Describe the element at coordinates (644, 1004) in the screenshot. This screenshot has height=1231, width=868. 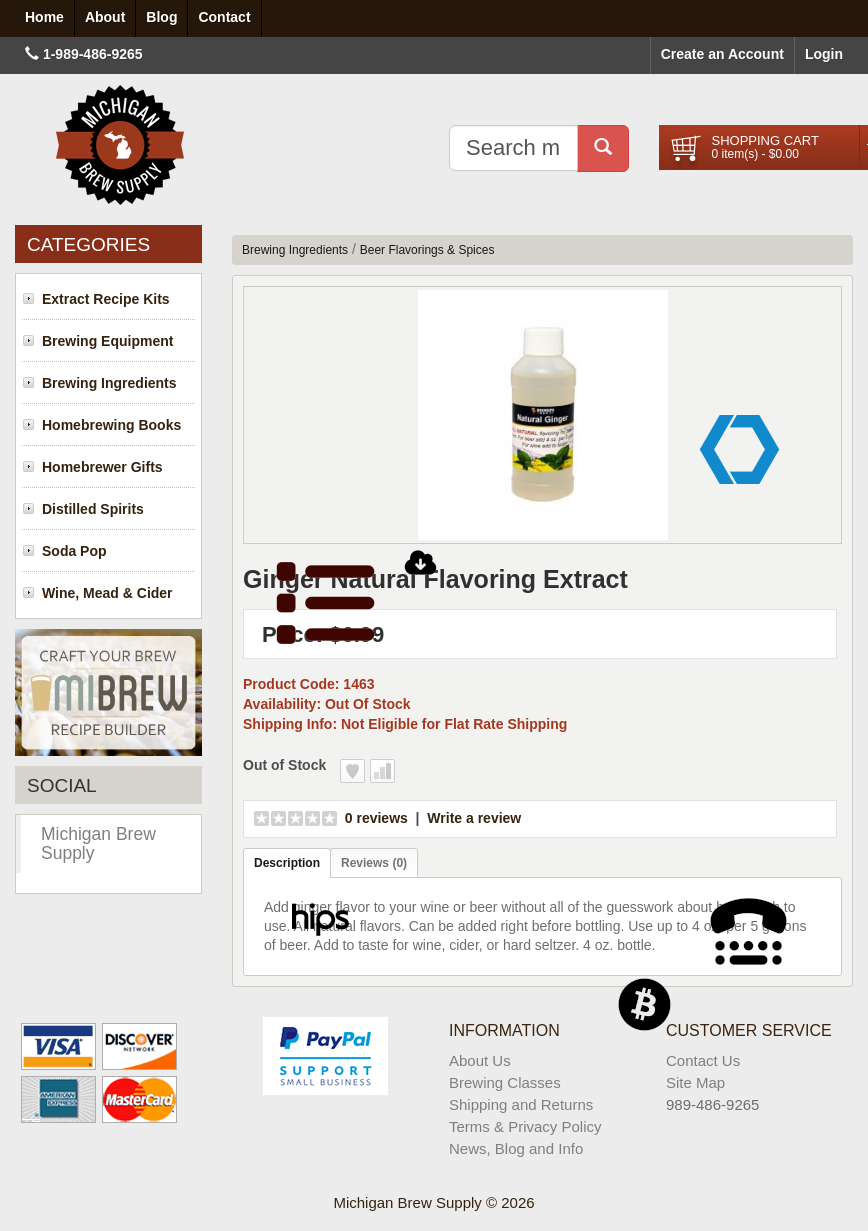
I see `bitcoin cryptocurrency logo` at that location.